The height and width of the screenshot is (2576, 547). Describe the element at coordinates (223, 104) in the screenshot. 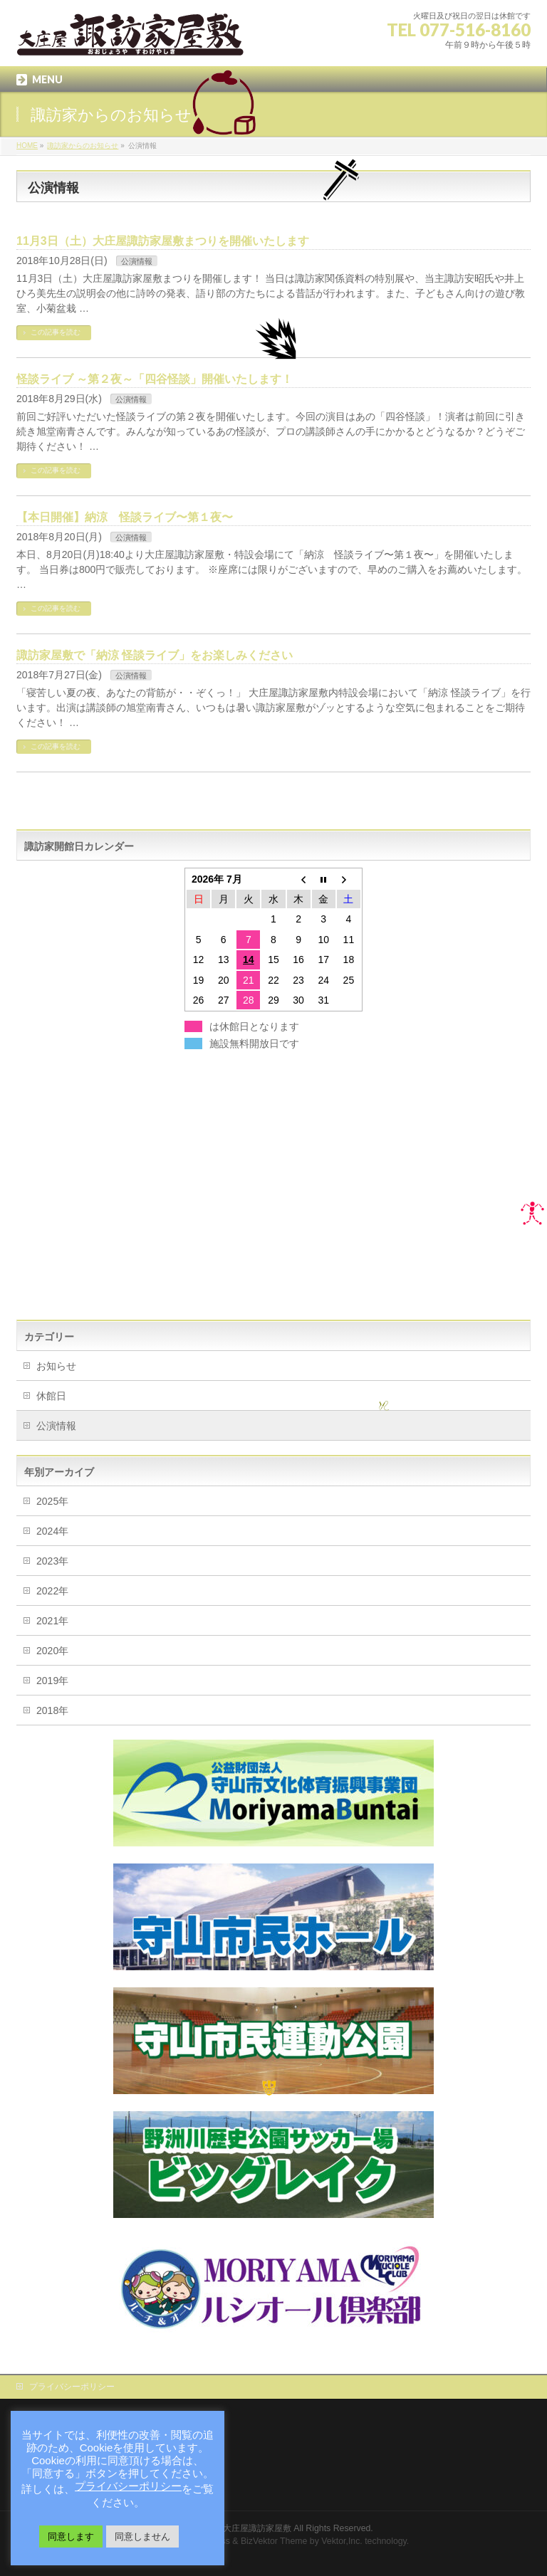

I see `view or toggle between states of matter` at that location.